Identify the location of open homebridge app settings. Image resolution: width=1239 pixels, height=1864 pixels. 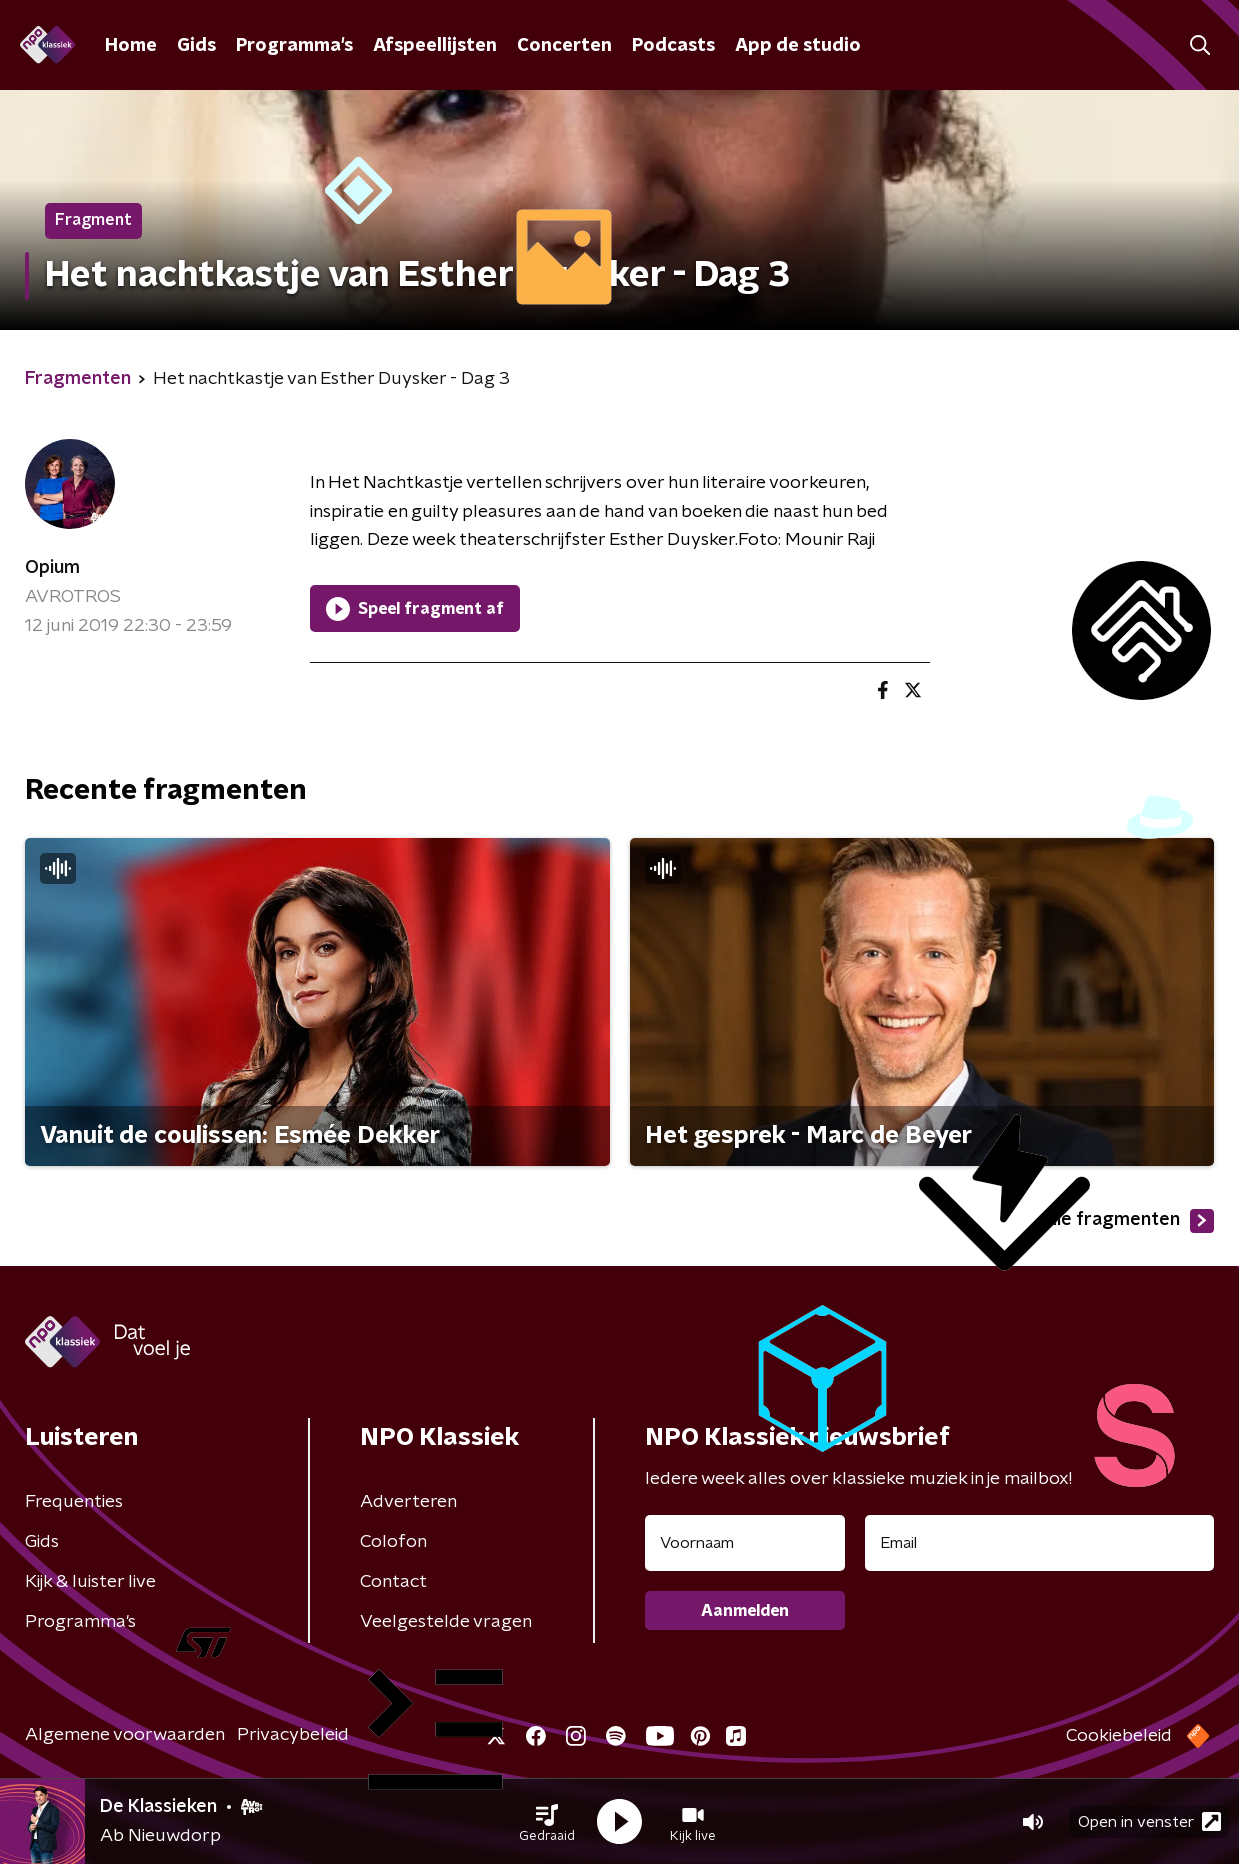
(1141, 630).